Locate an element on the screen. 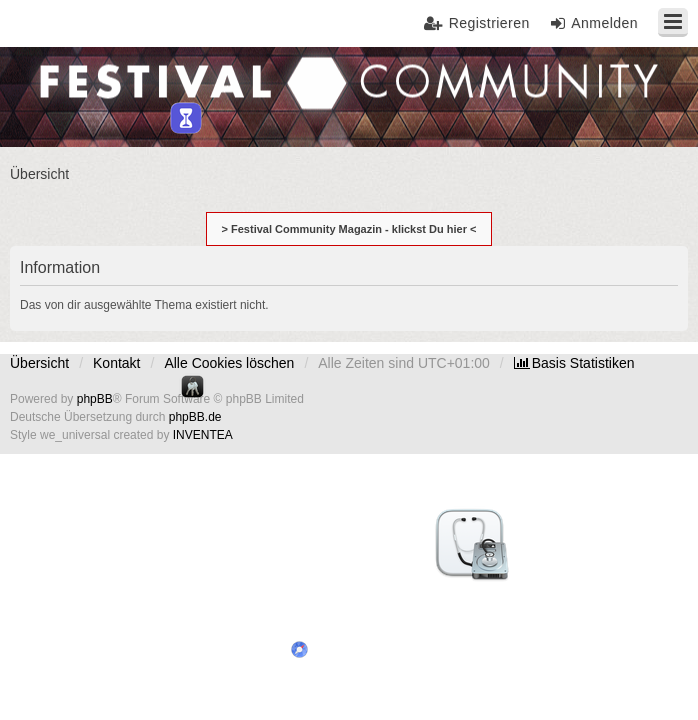 Image resolution: width=698 pixels, height=720 pixels. open the epiphany web browser is located at coordinates (299, 649).